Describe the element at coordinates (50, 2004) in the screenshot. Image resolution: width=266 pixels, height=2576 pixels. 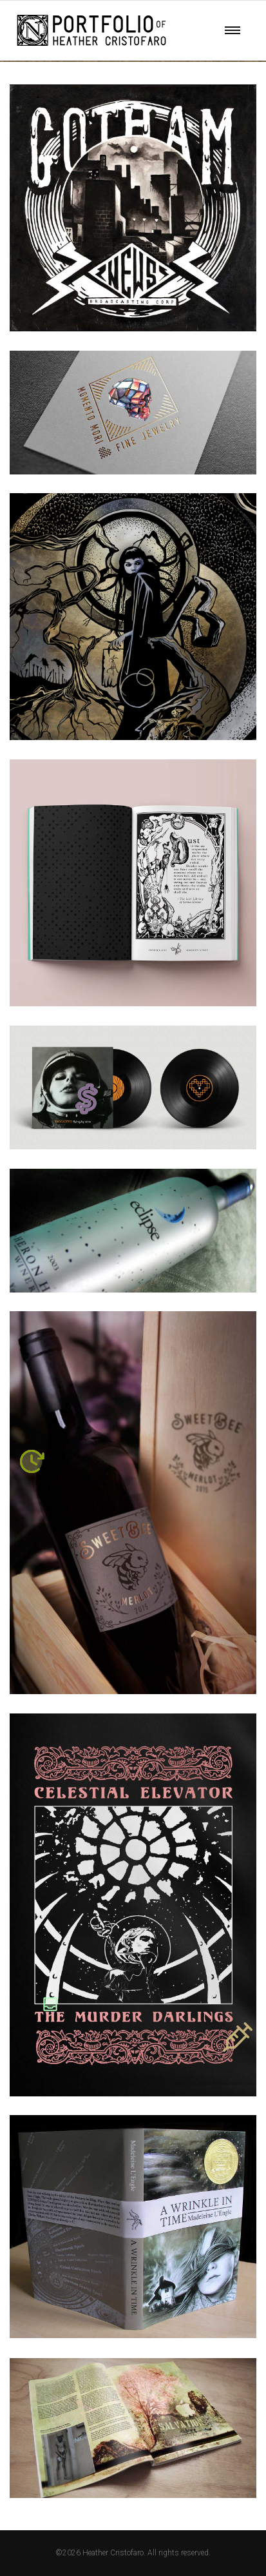
I see `view inbox or incoming items` at that location.